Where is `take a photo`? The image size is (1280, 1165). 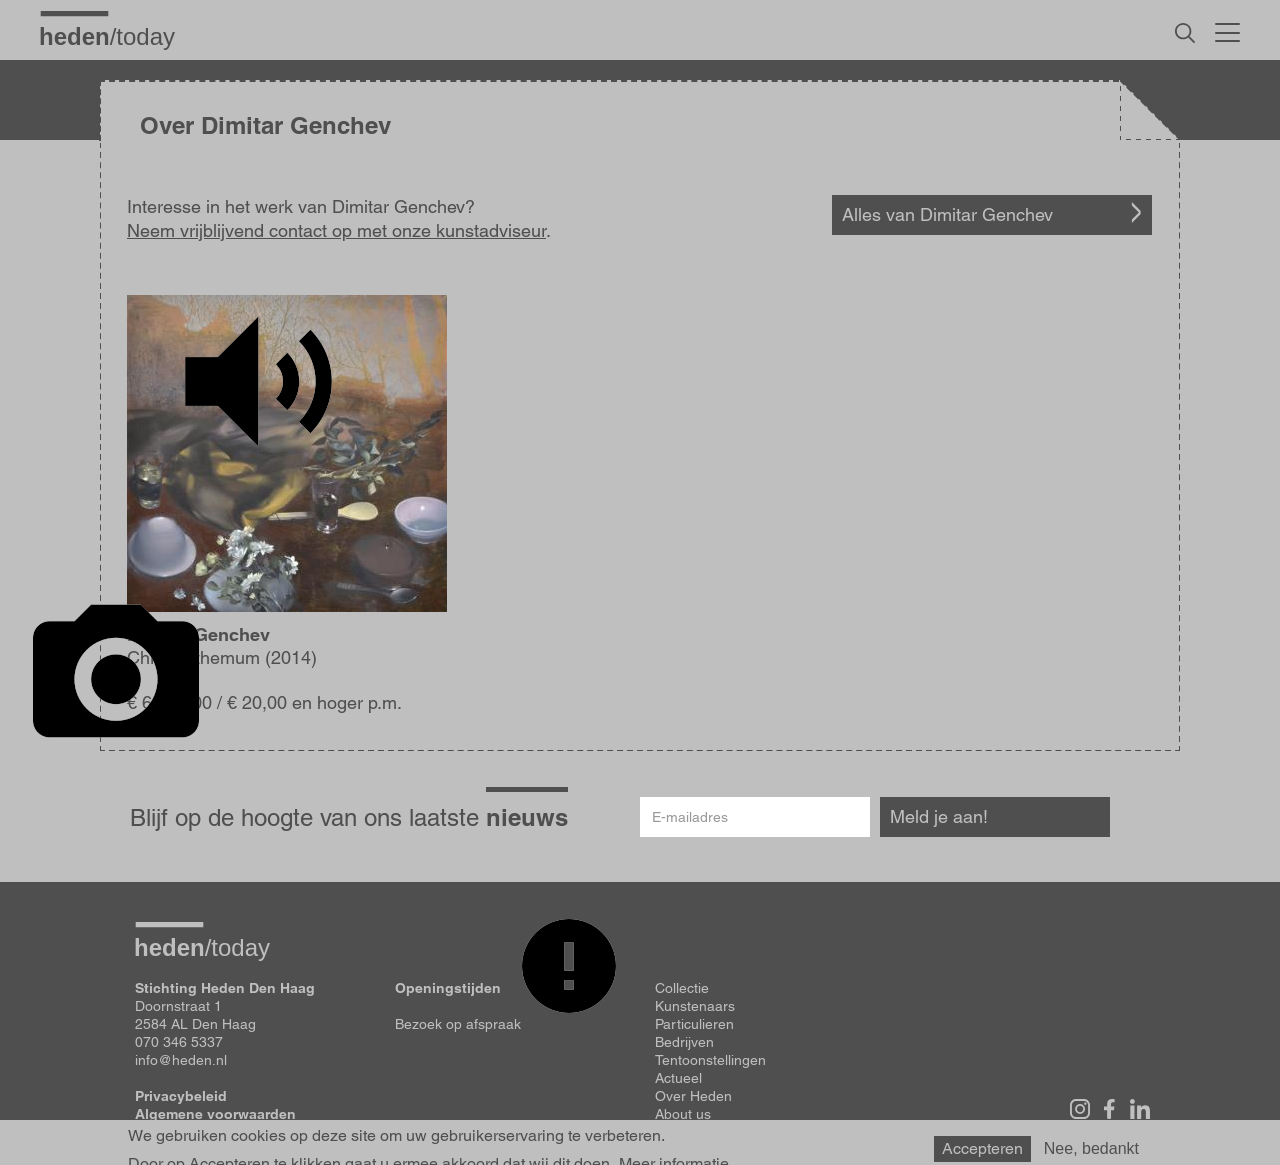
take a photo is located at coordinates (116, 671).